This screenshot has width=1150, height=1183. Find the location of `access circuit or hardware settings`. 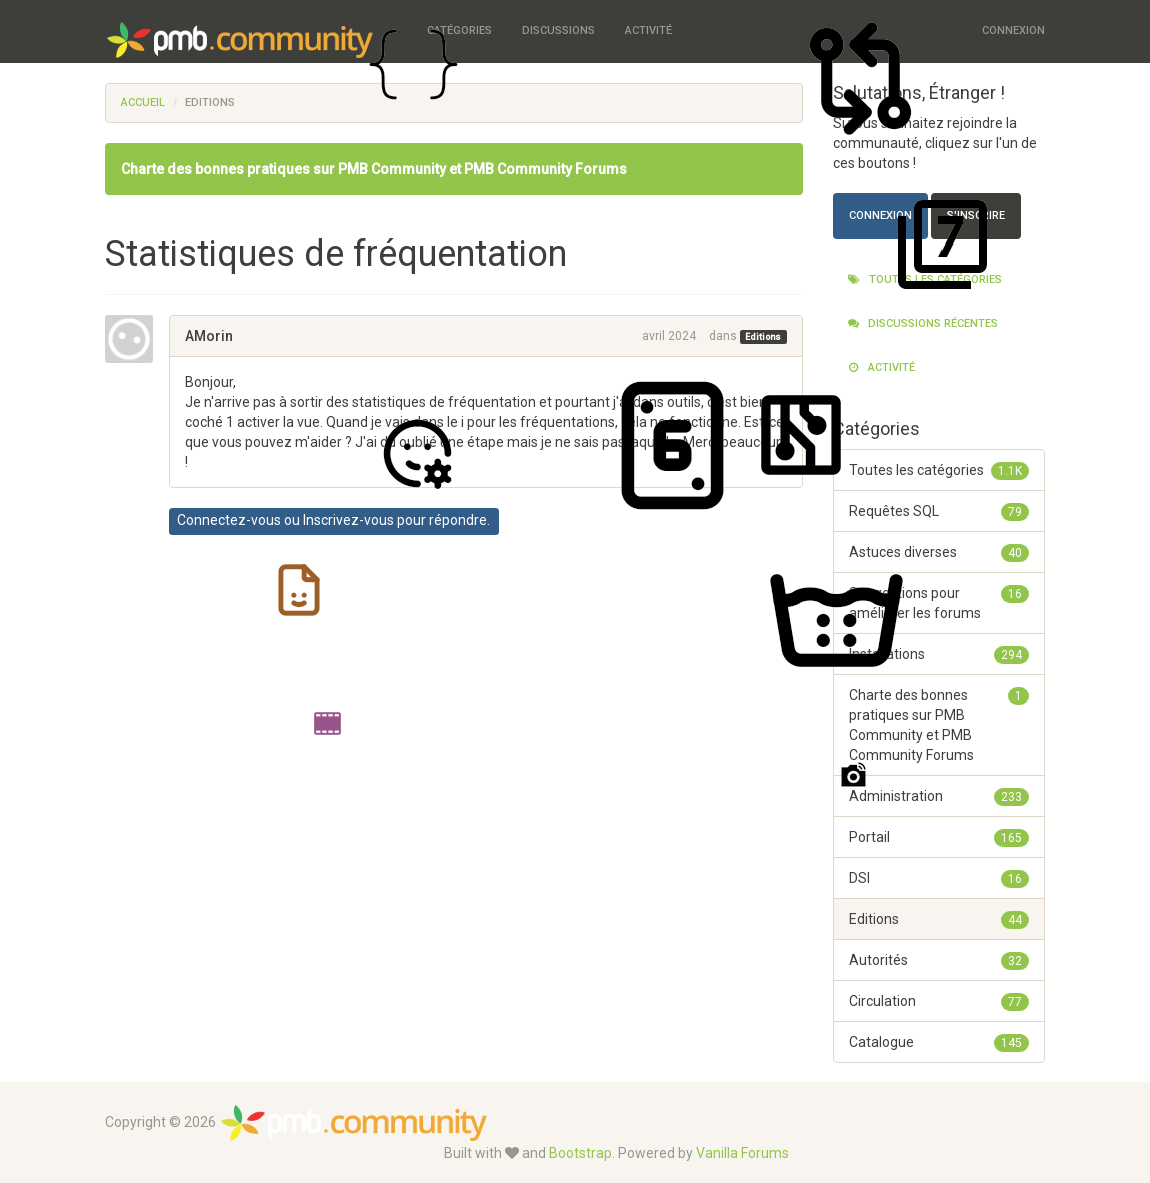

access circuit or hardware settings is located at coordinates (801, 435).